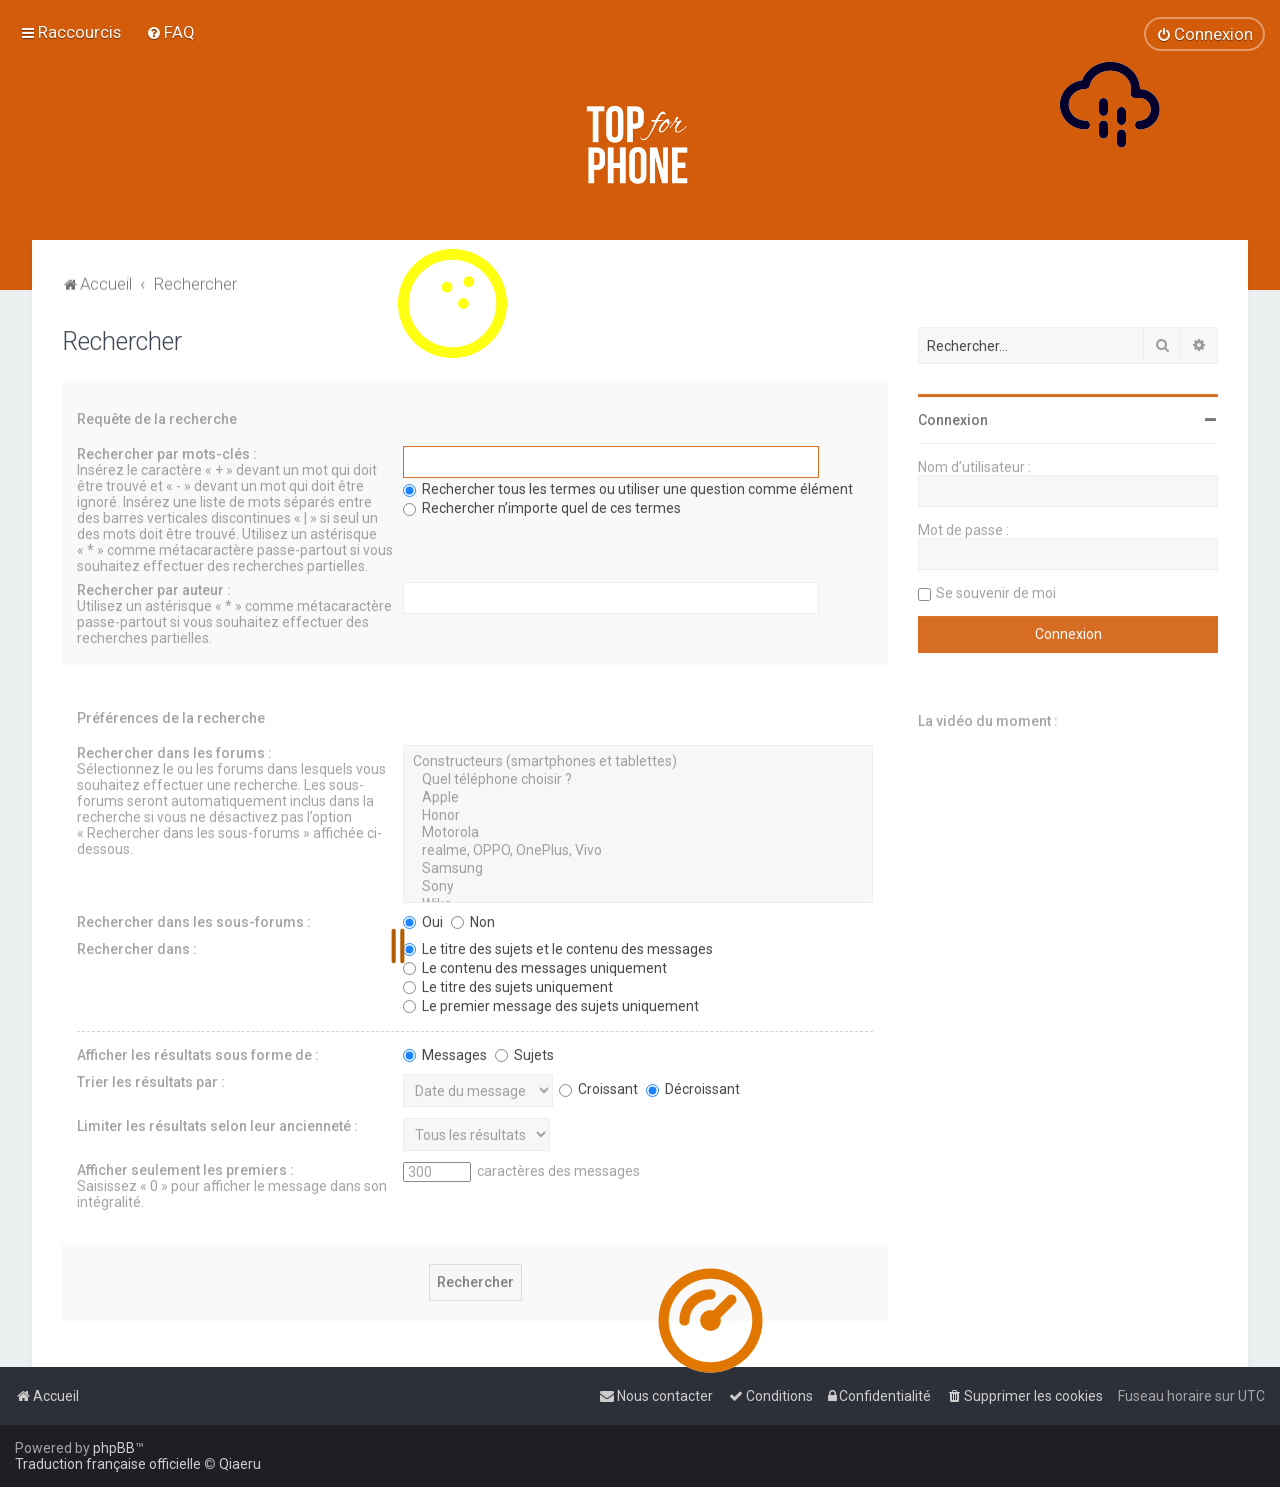 The height and width of the screenshot is (1487, 1280). What do you see at coordinates (398, 946) in the screenshot?
I see `indicates a count of two items` at bounding box center [398, 946].